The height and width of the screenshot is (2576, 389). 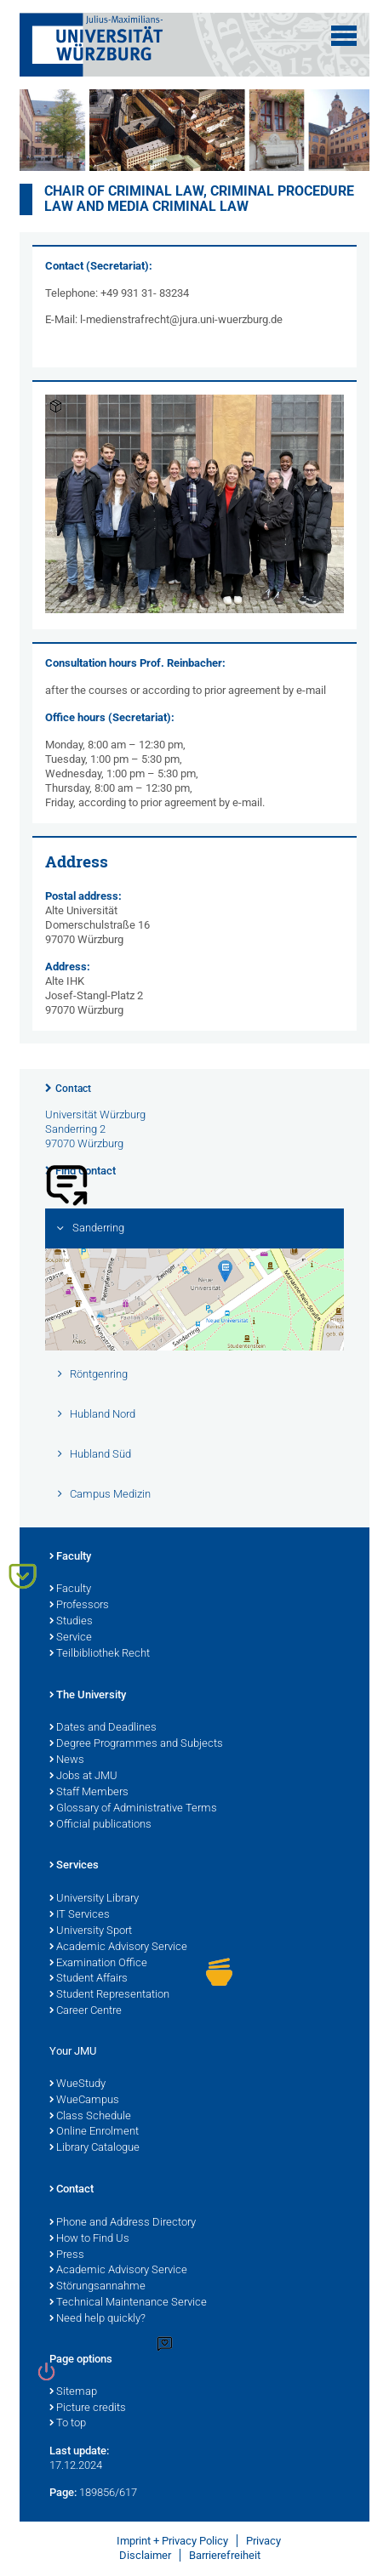 I want to click on browse asian cuisine or noodle restaurants, so click(x=219, y=1972).